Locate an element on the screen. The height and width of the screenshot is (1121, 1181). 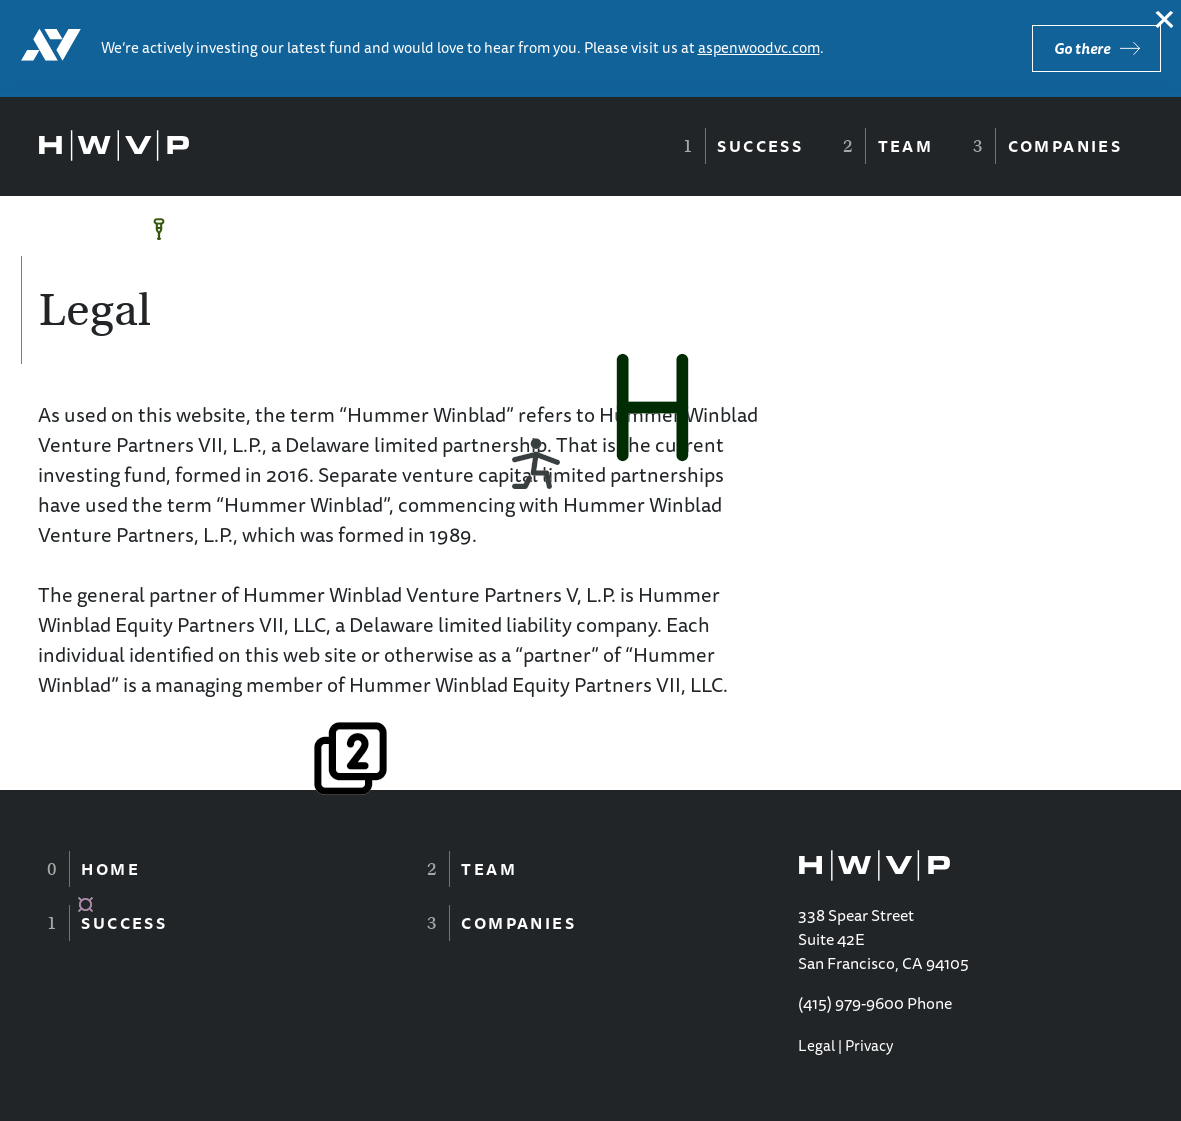
view currency or monetary settings is located at coordinates (85, 904).